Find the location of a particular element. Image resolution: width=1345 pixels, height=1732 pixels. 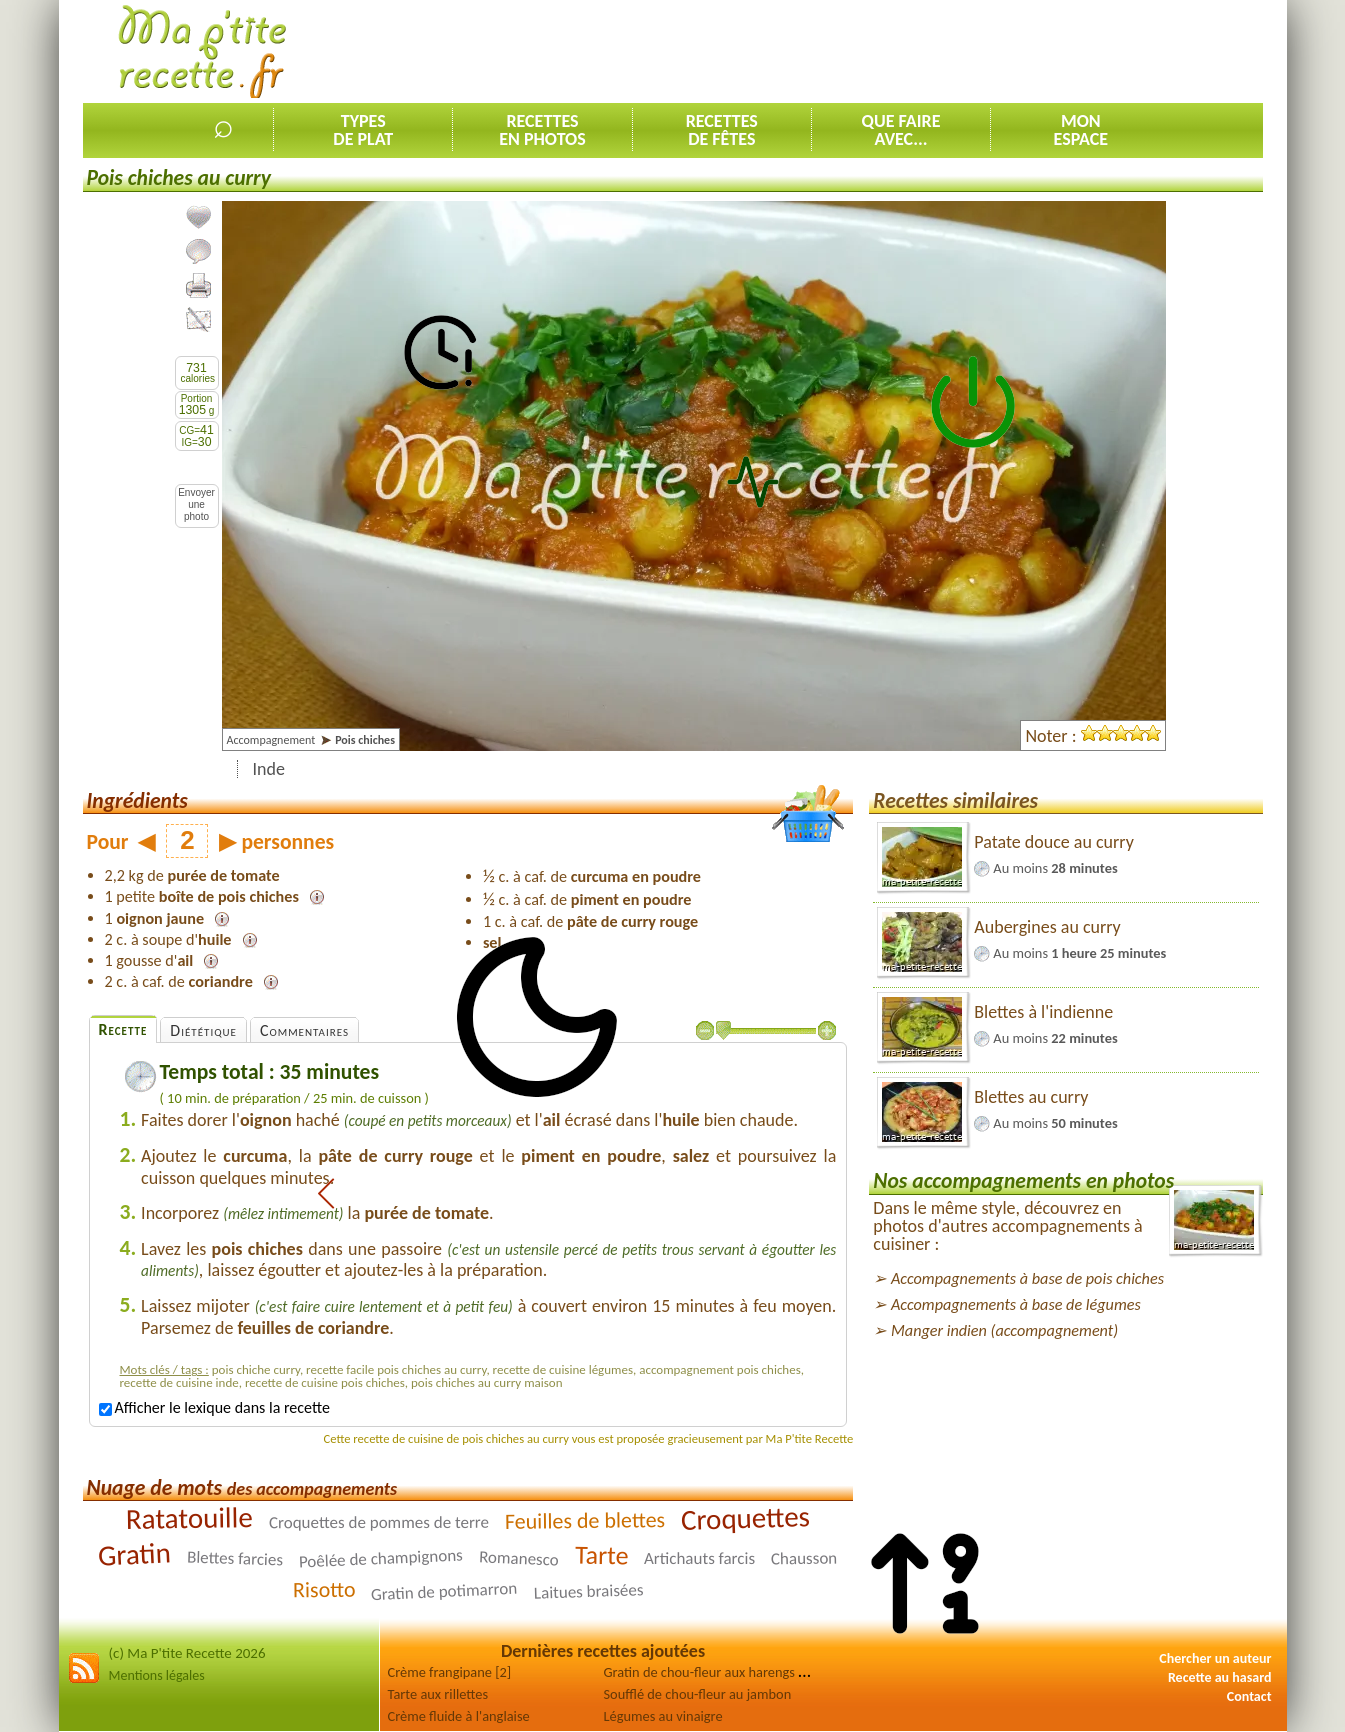

toggle dark mode or night theme is located at coordinates (537, 1017).